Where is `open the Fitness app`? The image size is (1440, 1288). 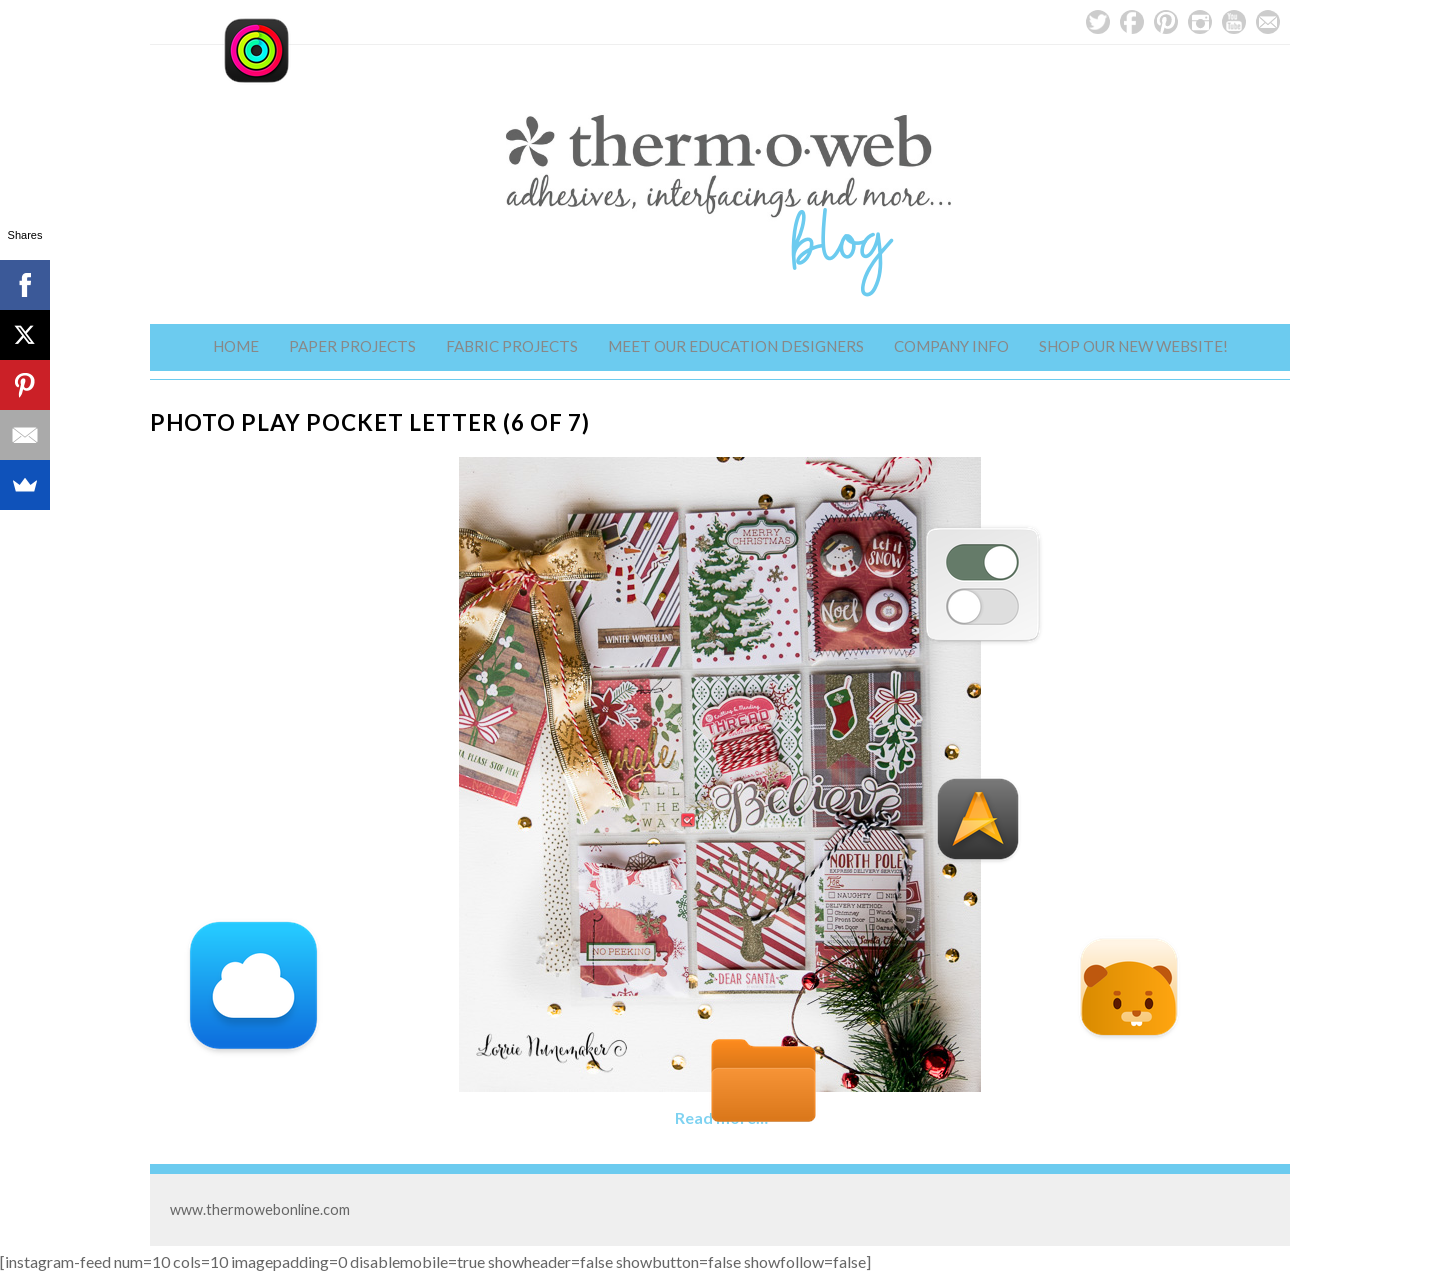 open the Fitness app is located at coordinates (256, 50).